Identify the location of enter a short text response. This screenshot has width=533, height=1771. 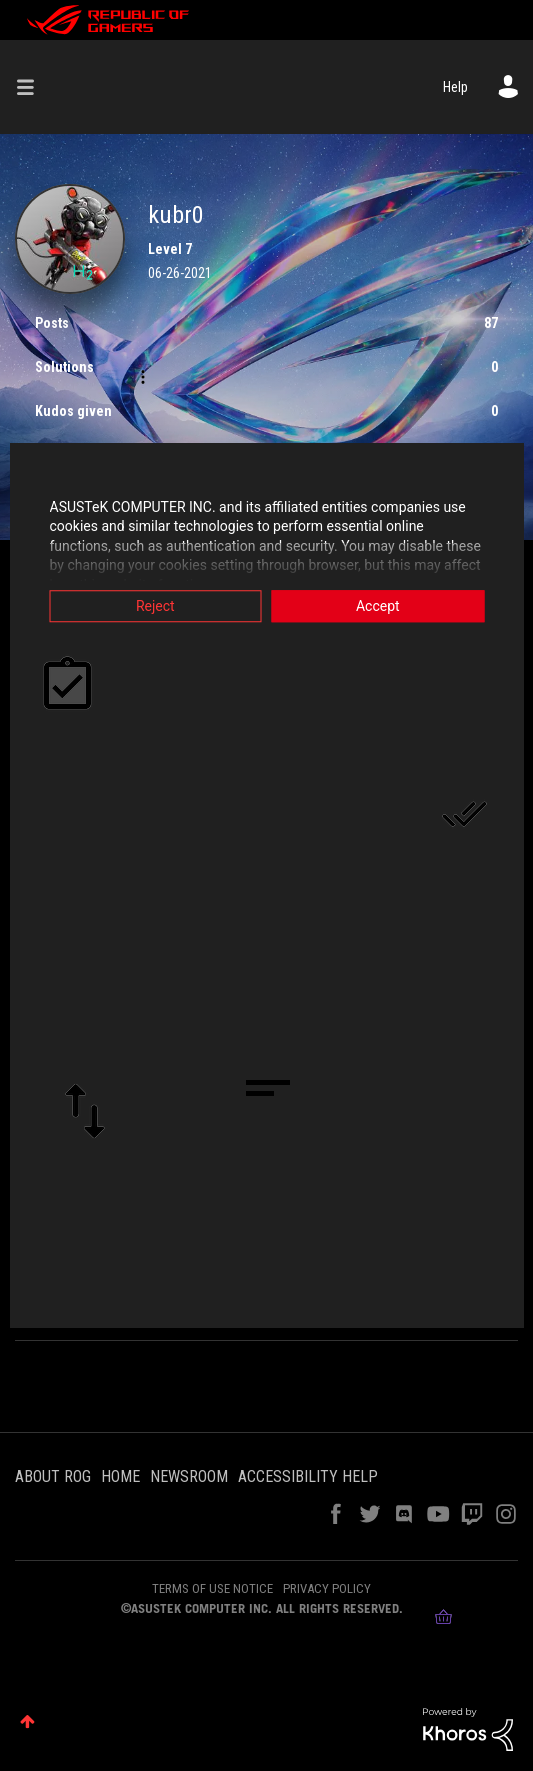
(268, 1088).